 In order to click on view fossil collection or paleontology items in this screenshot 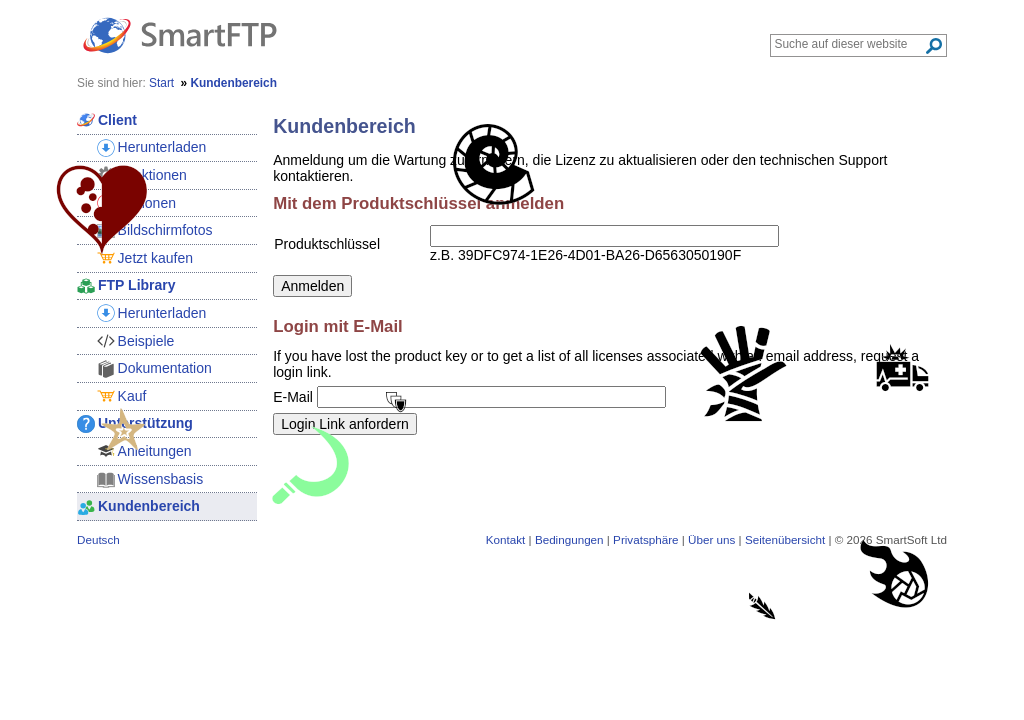, I will do `click(493, 164)`.